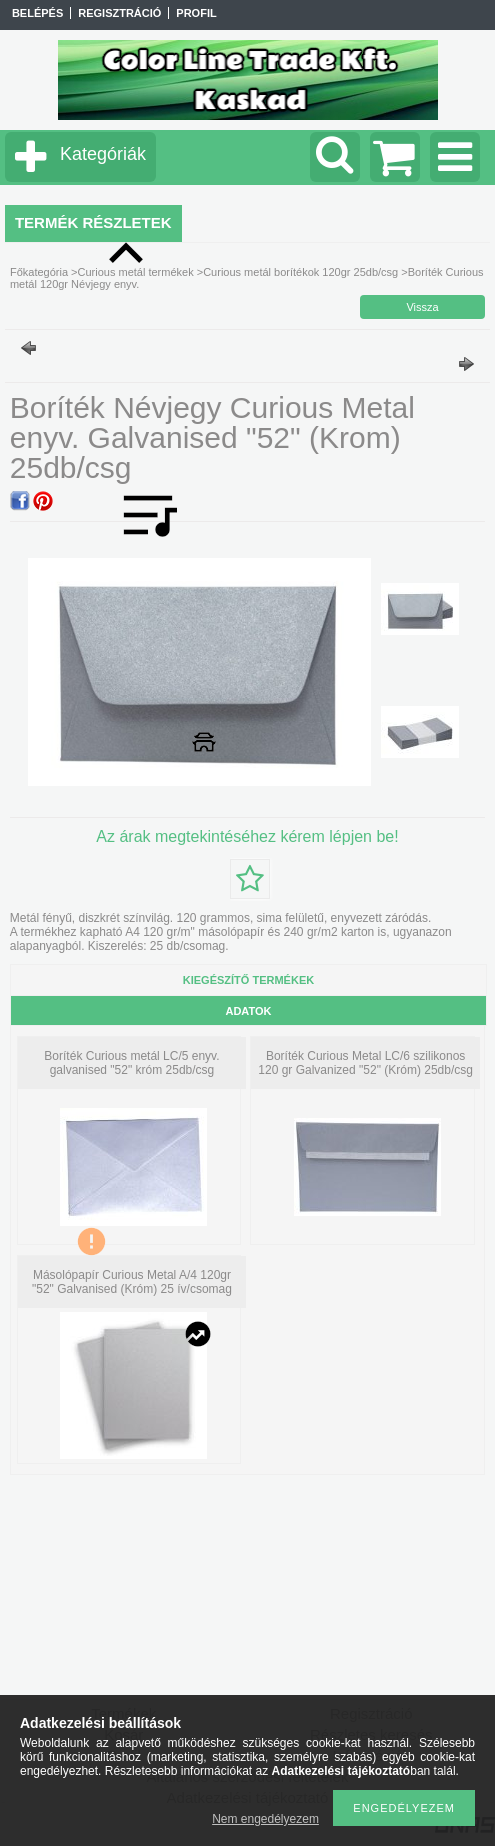 The width and height of the screenshot is (495, 1846). What do you see at coordinates (91, 1241) in the screenshot?
I see `indicates a warning or error state` at bounding box center [91, 1241].